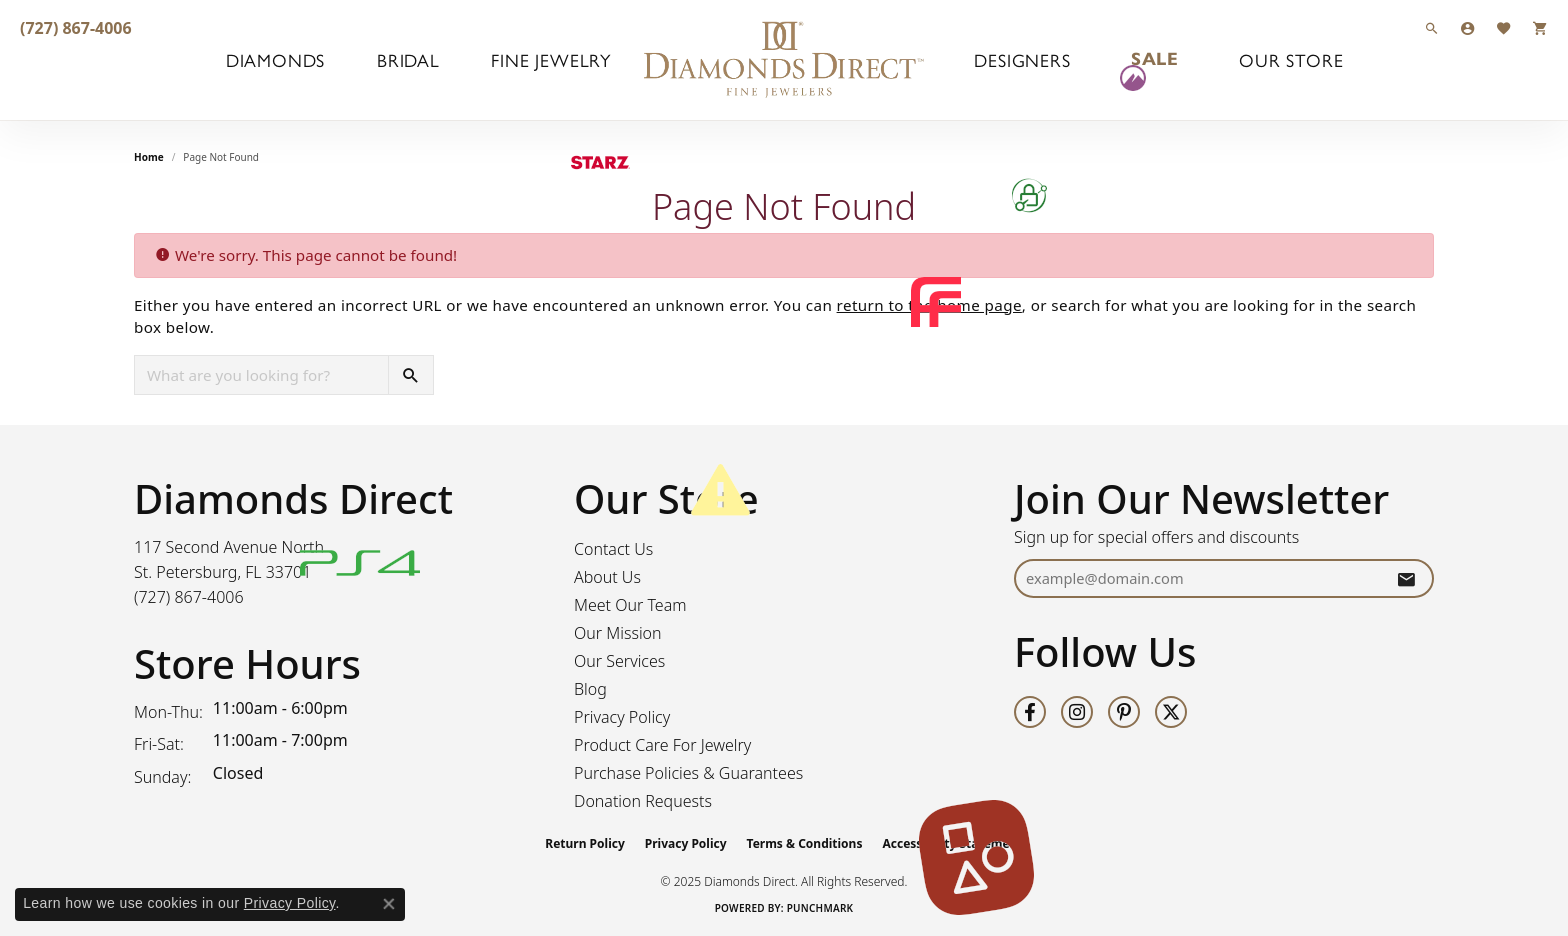  I want to click on caddy web server logo, so click(1029, 195).